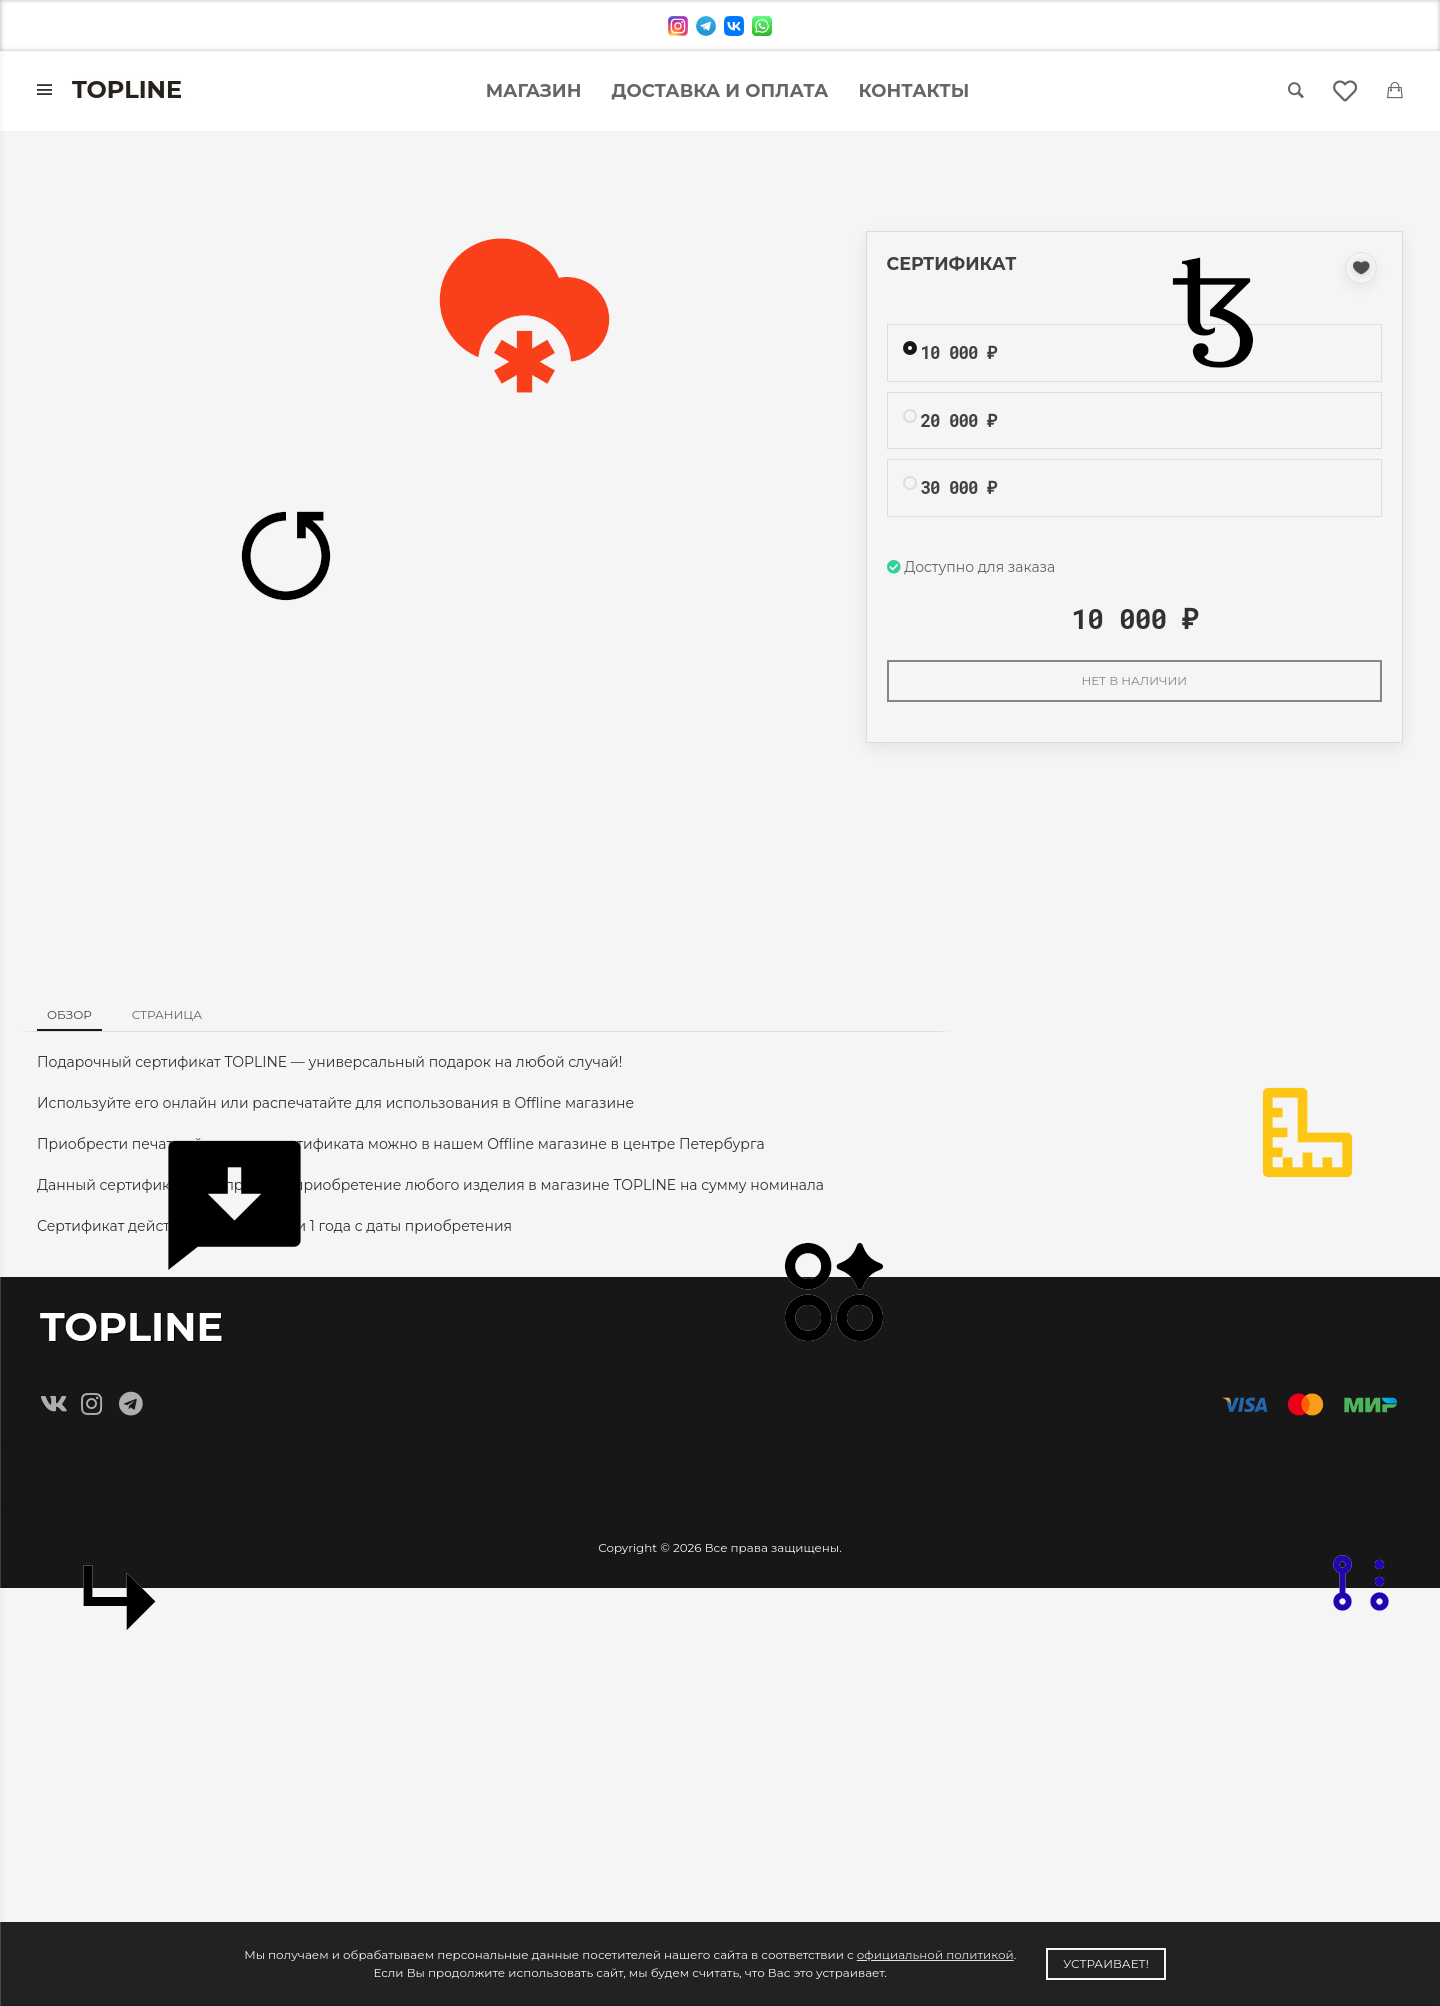 The height and width of the screenshot is (2006, 1440). What do you see at coordinates (1361, 1583) in the screenshot?
I see `indicates a draft pull request in git` at bounding box center [1361, 1583].